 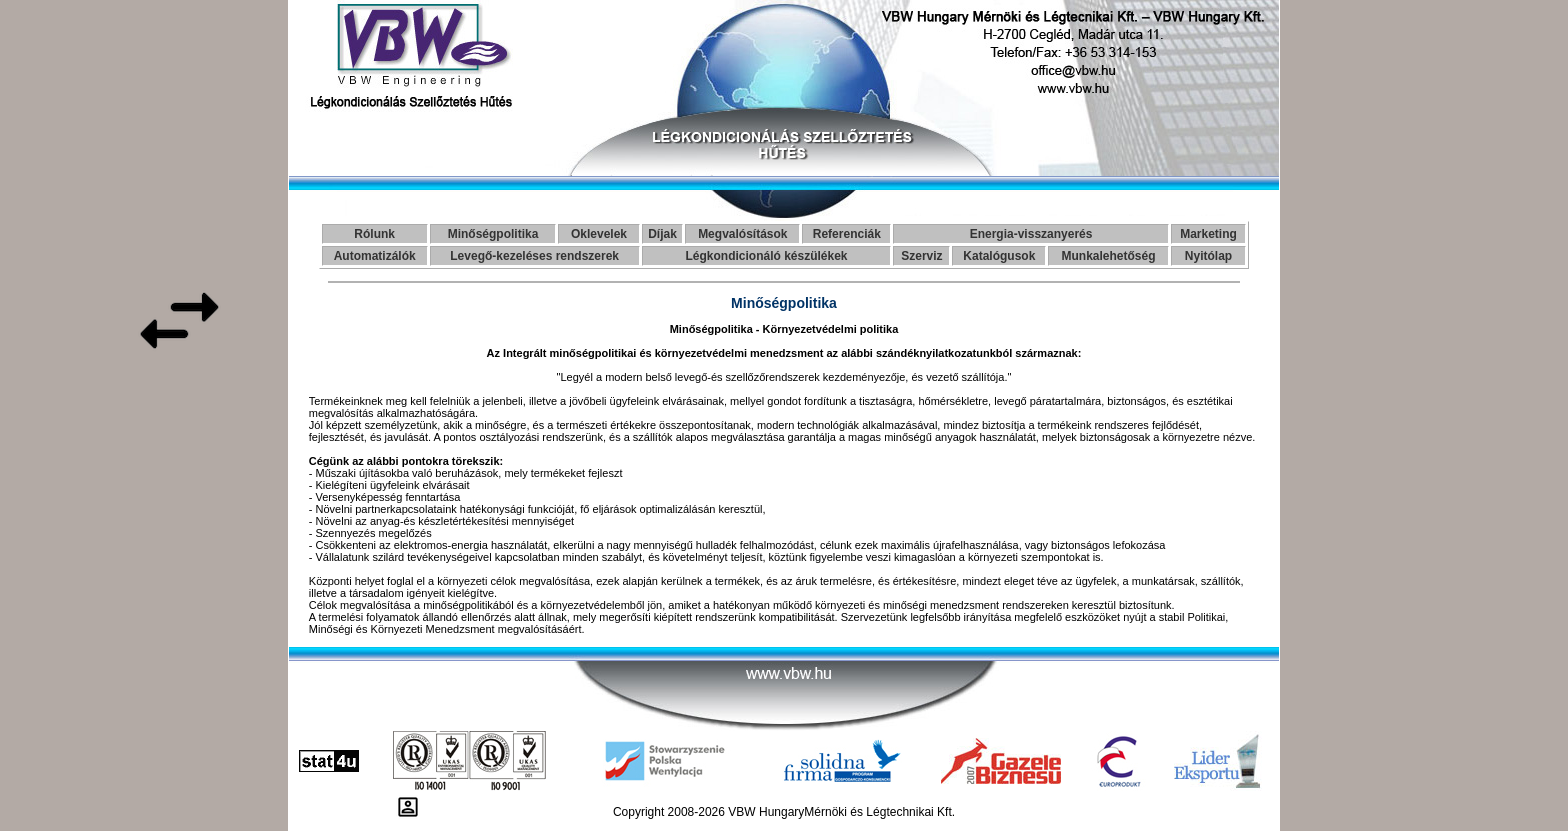 What do you see at coordinates (179, 320) in the screenshot?
I see `swap or exchange items` at bounding box center [179, 320].